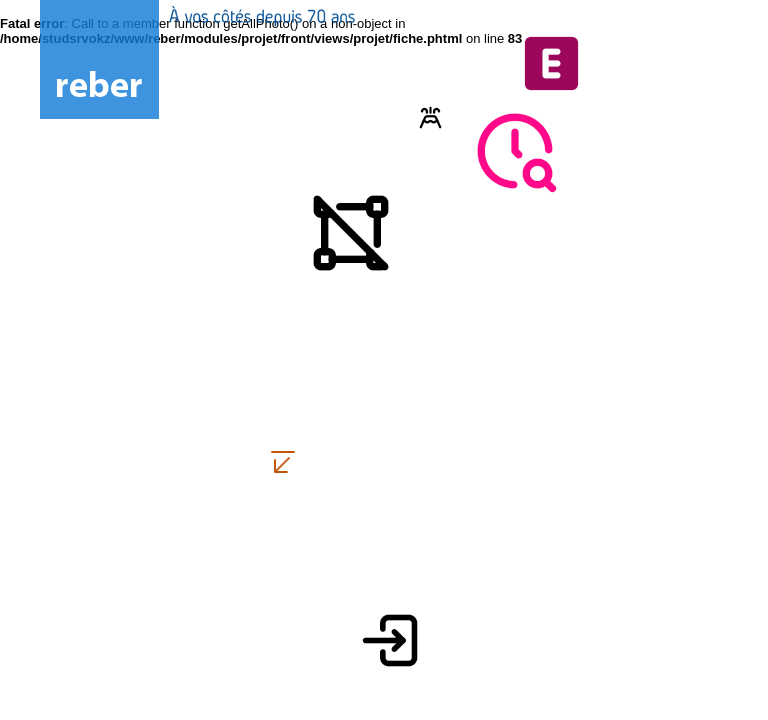 The height and width of the screenshot is (720, 768). Describe the element at coordinates (515, 151) in the screenshot. I see `search through time history or logs` at that location.